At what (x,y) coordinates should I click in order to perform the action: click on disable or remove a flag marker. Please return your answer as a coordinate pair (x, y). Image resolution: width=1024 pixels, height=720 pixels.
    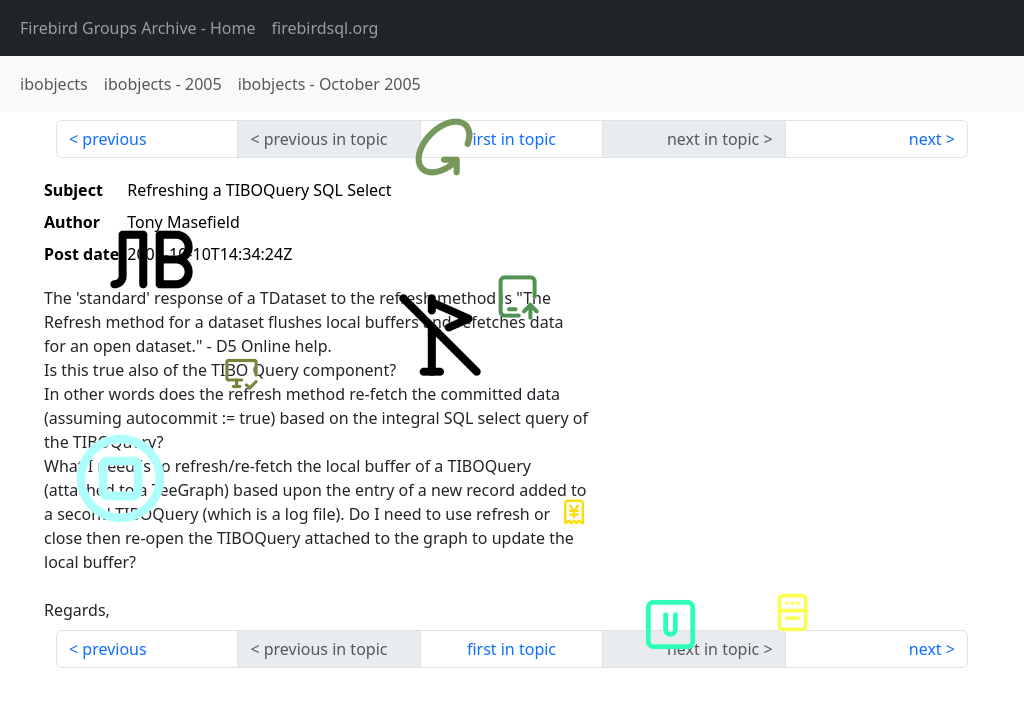
    Looking at the image, I should click on (440, 335).